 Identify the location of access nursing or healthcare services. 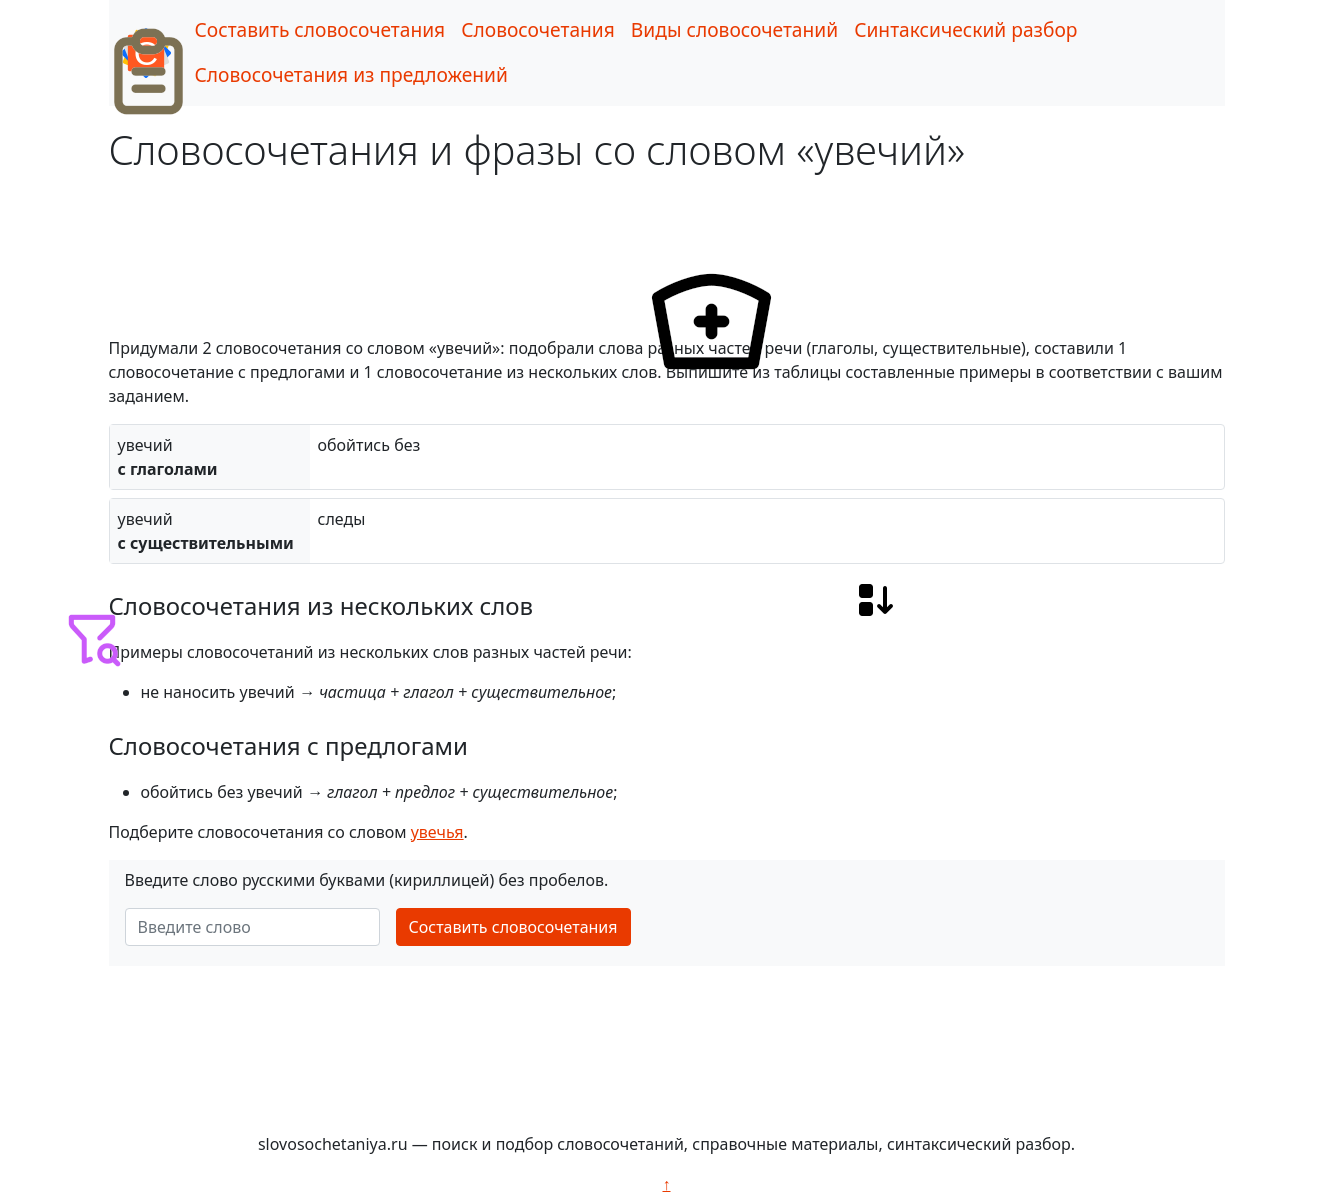
(711, 321).